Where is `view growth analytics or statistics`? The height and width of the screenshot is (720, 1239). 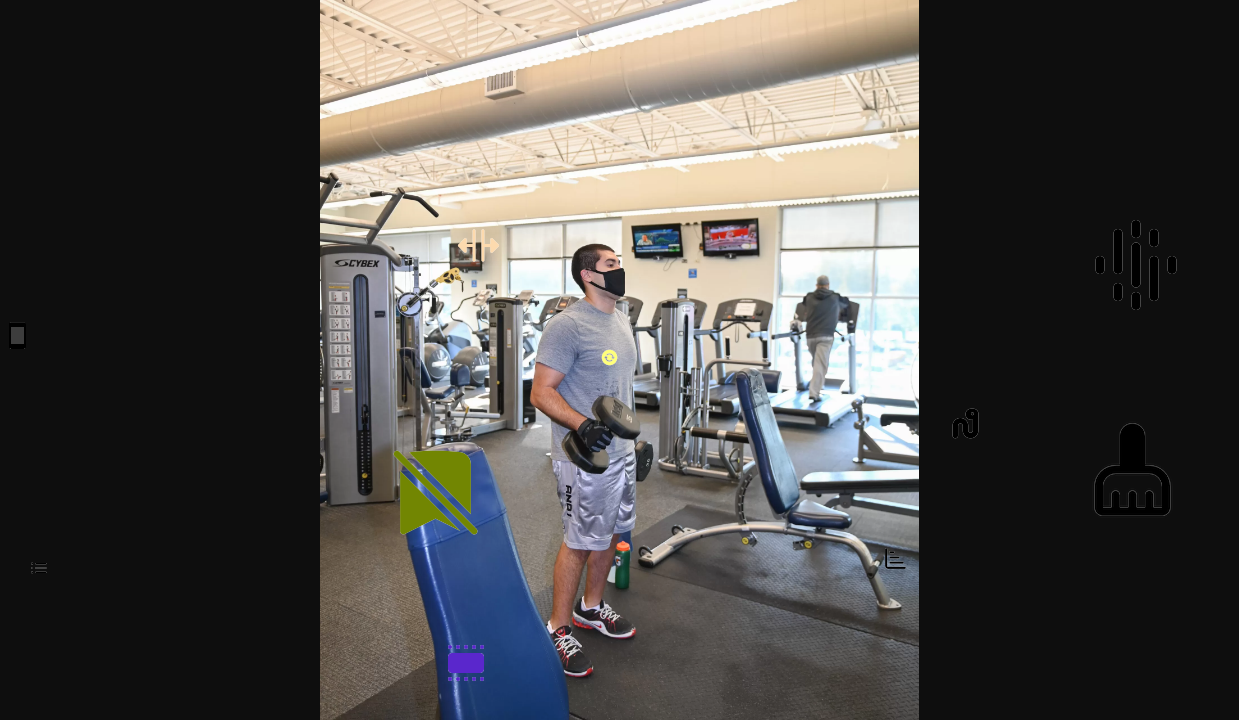
view growth analytics or statistics is located at coordinates (895, 558).